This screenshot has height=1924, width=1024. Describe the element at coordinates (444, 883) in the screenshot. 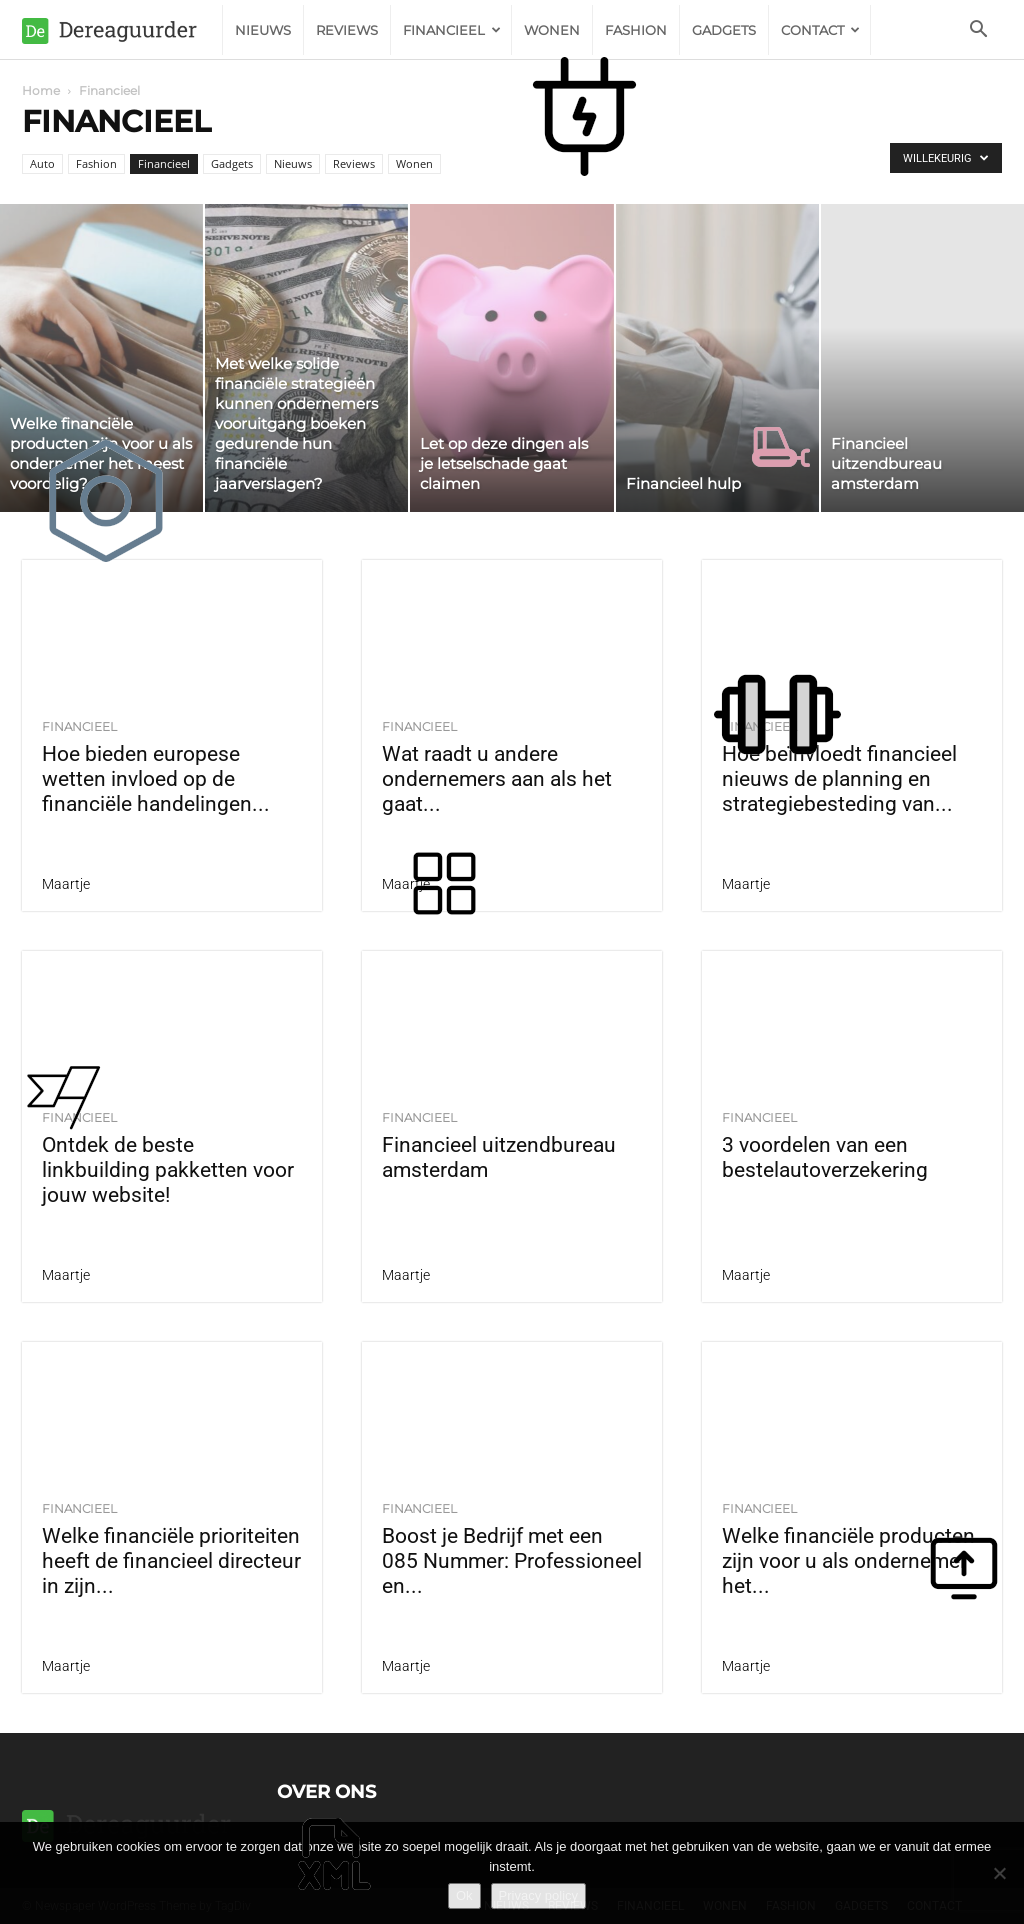

I see `view items in grid layout` at that location.